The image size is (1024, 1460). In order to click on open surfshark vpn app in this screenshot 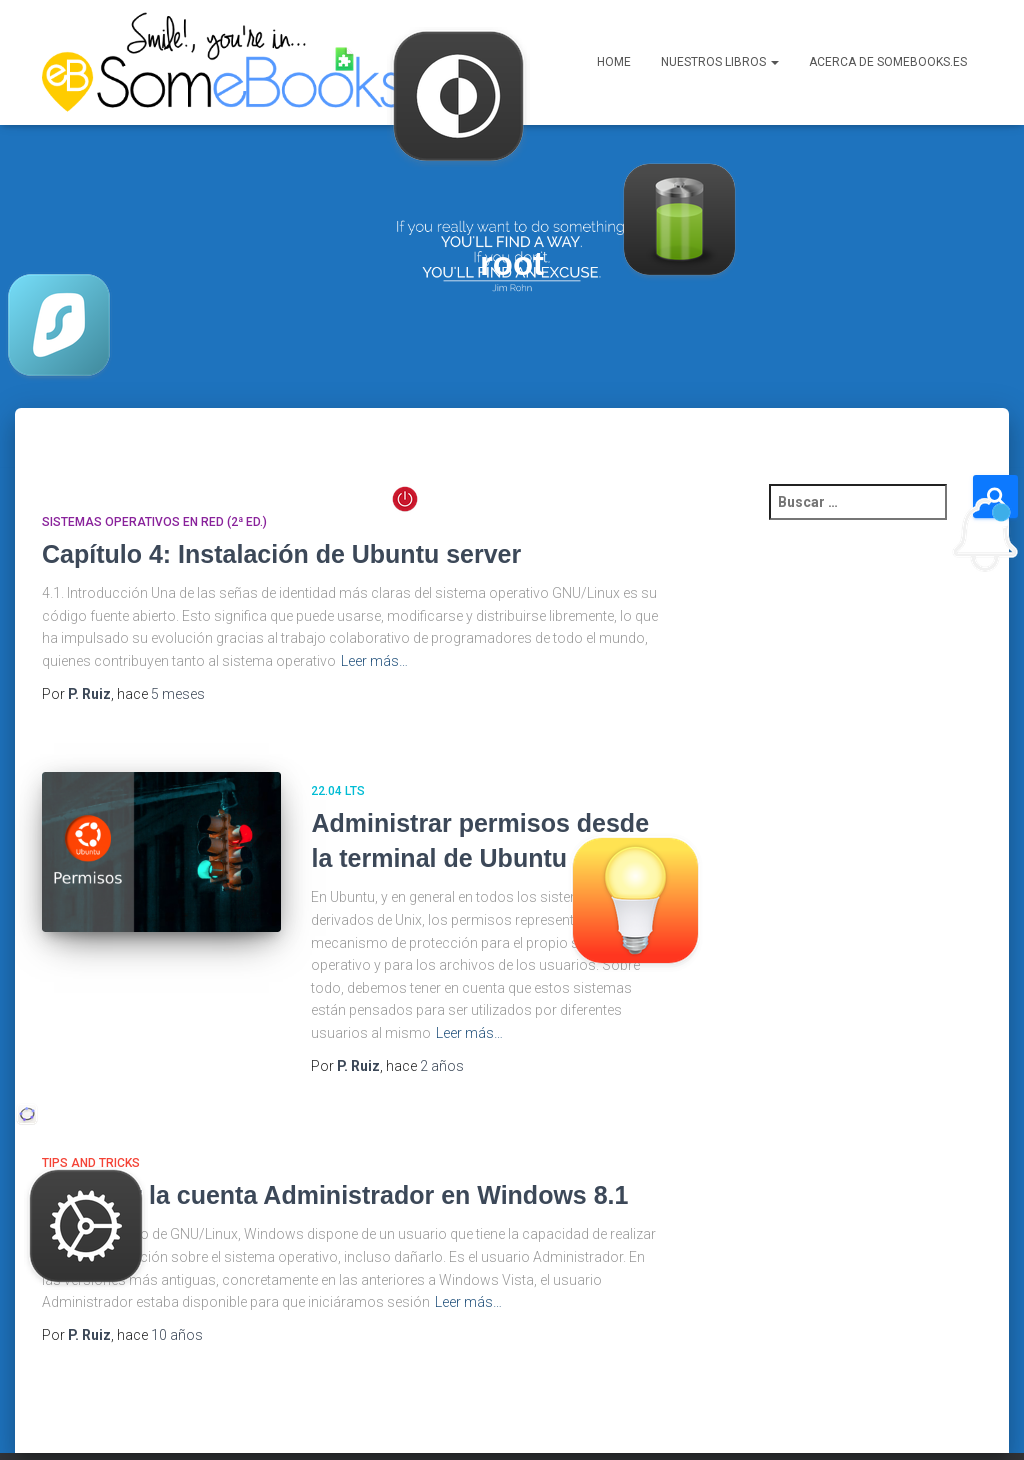, I will do `click(59, 325)`.